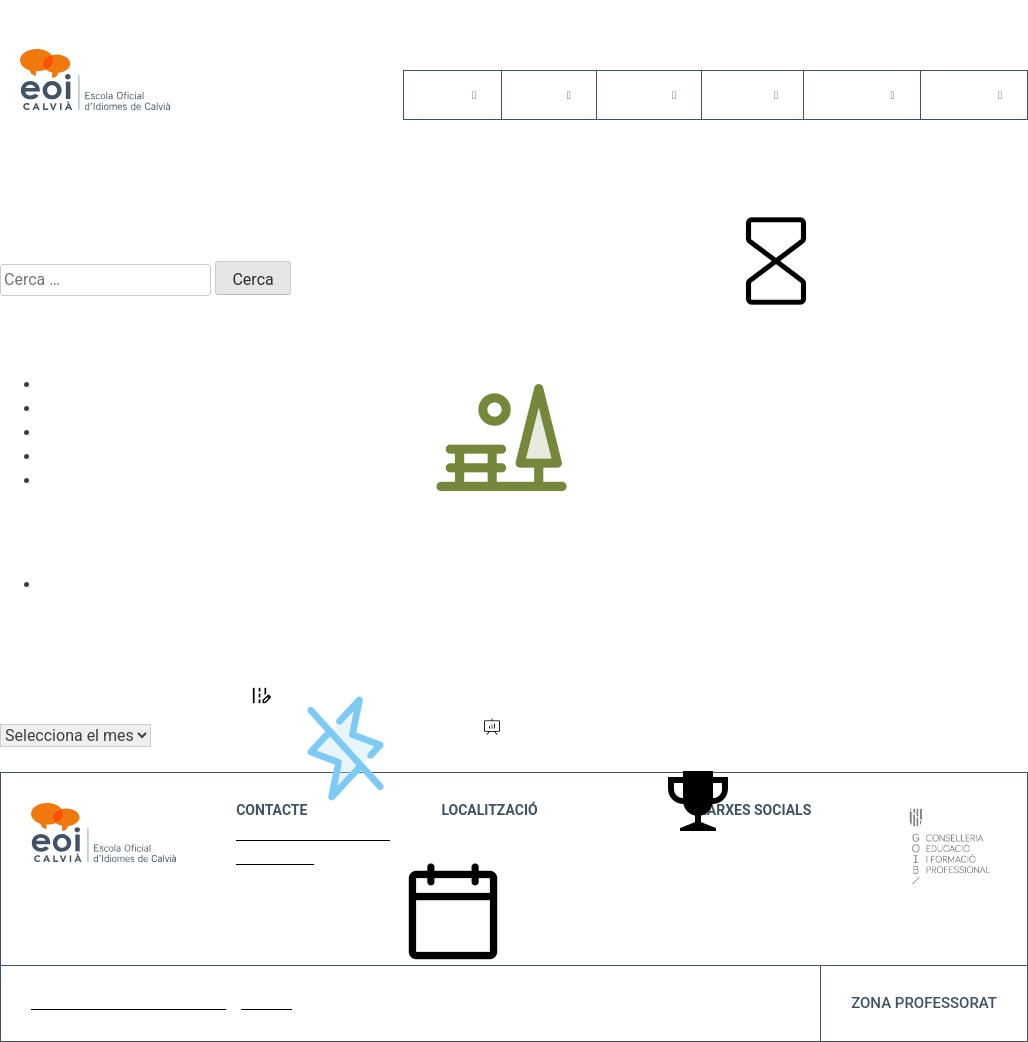 The width and height of the screenshot is (1028, 1042). I want to click on view presentation with chart data, so click(492, 727).